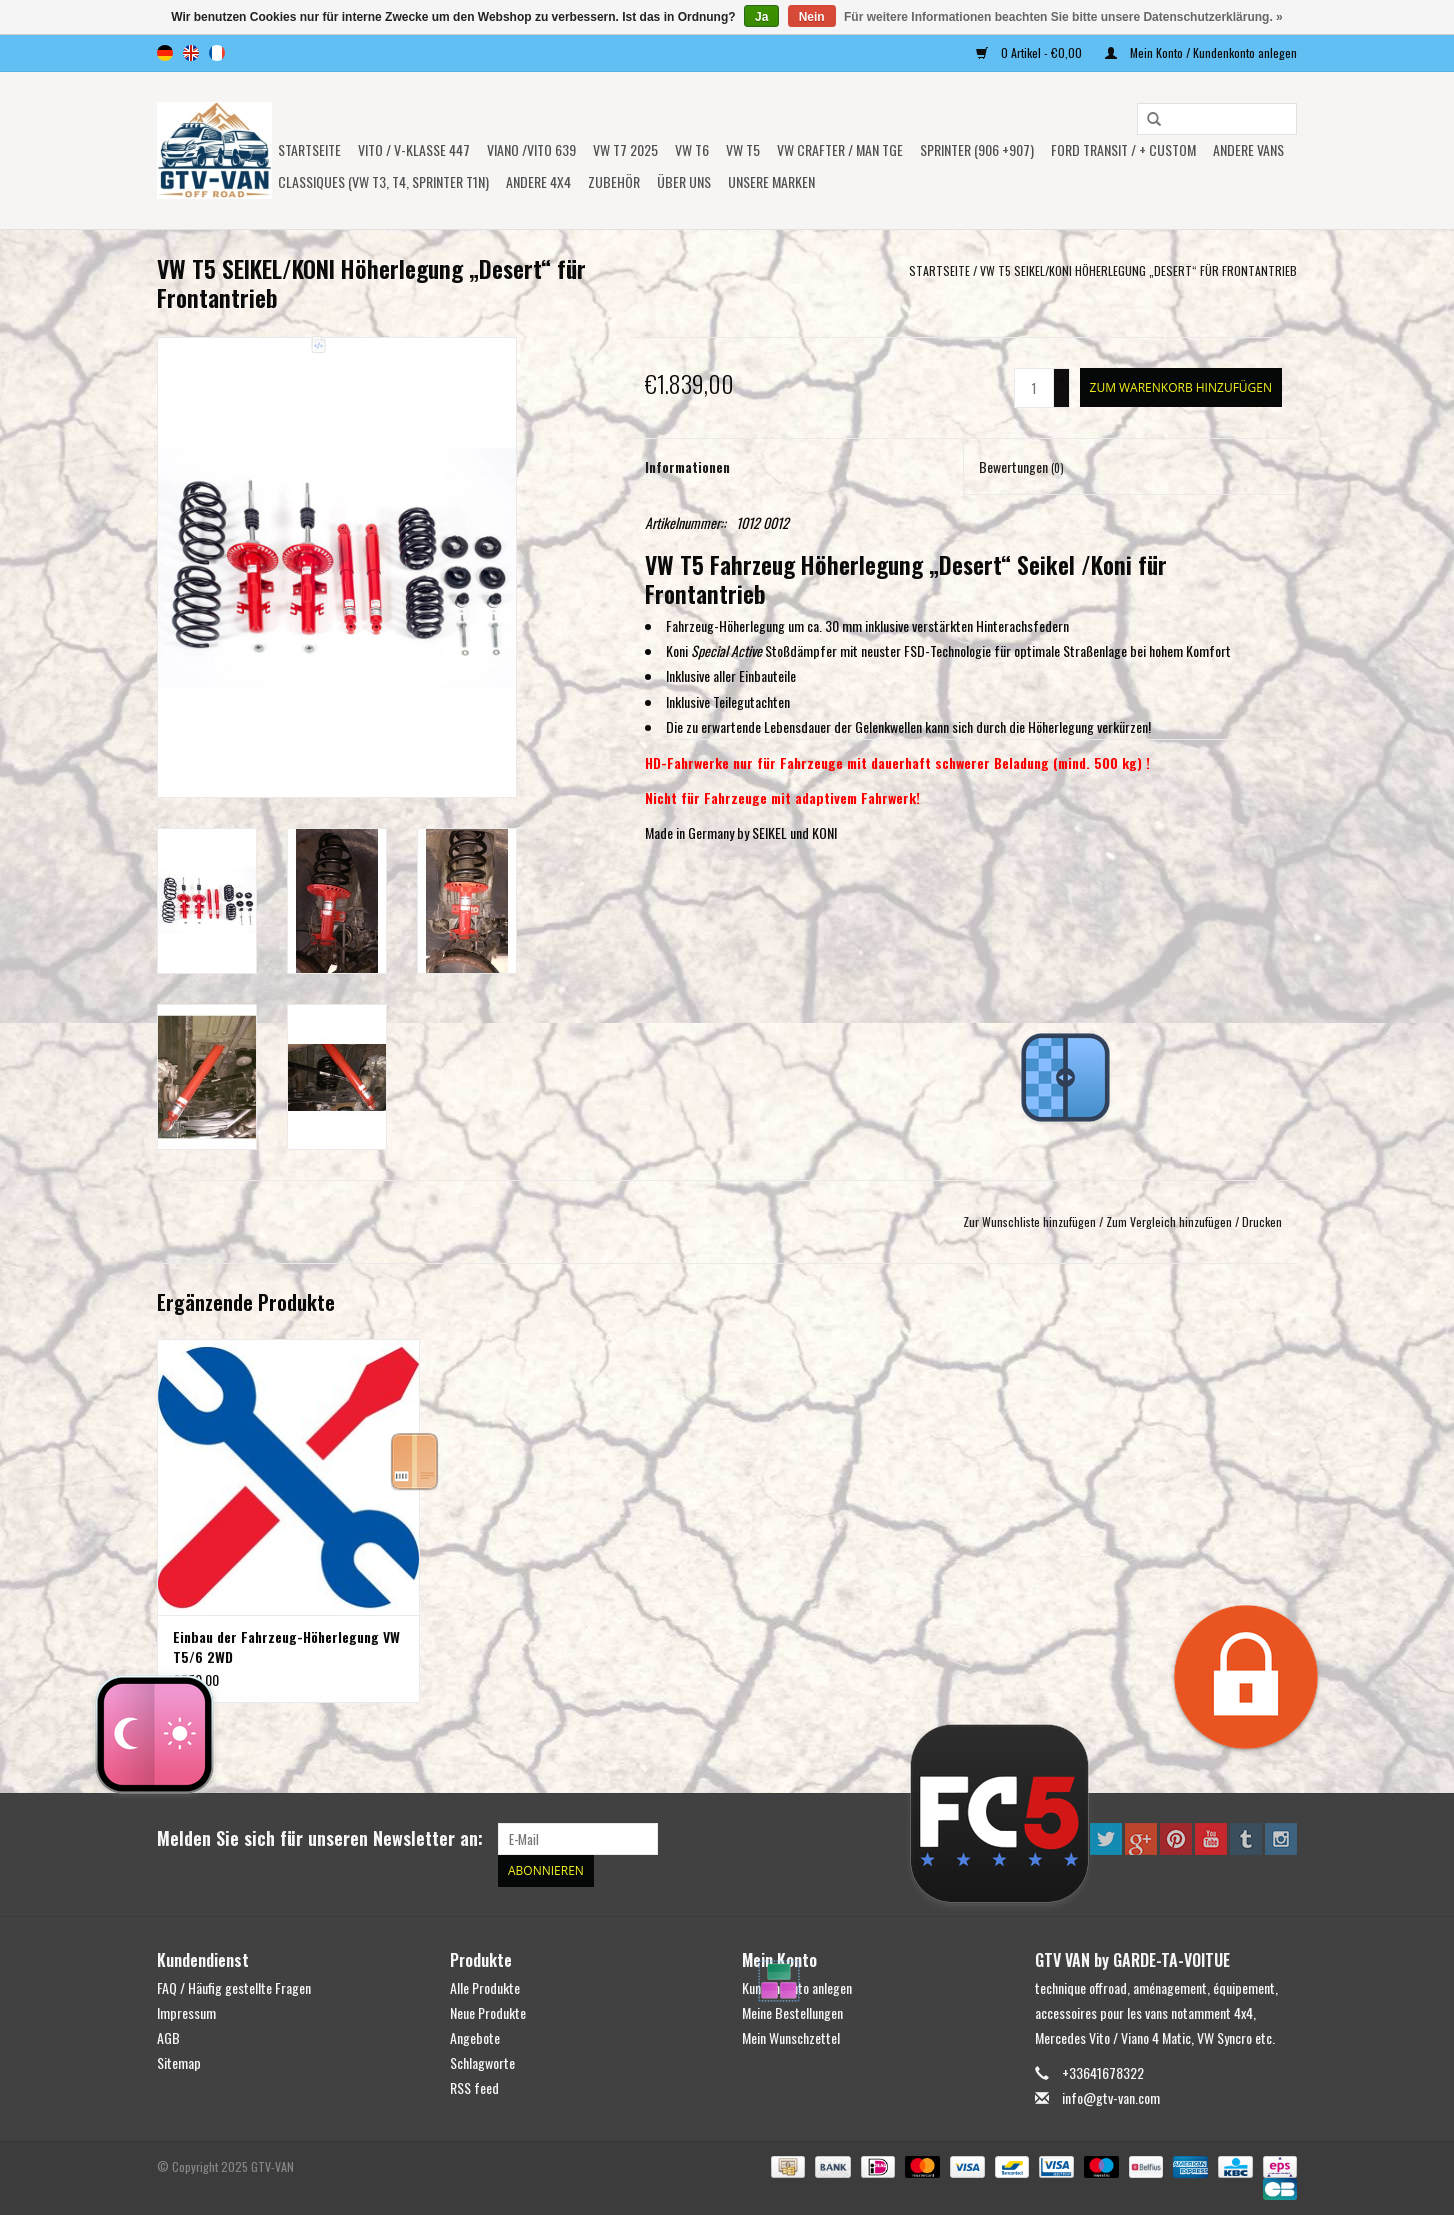 Image resolution: width=1454 pixels, height=2215 pixels. Describe the element at coordinates (414, 1461) in the screenshot. I see `open package manager application` at that location.